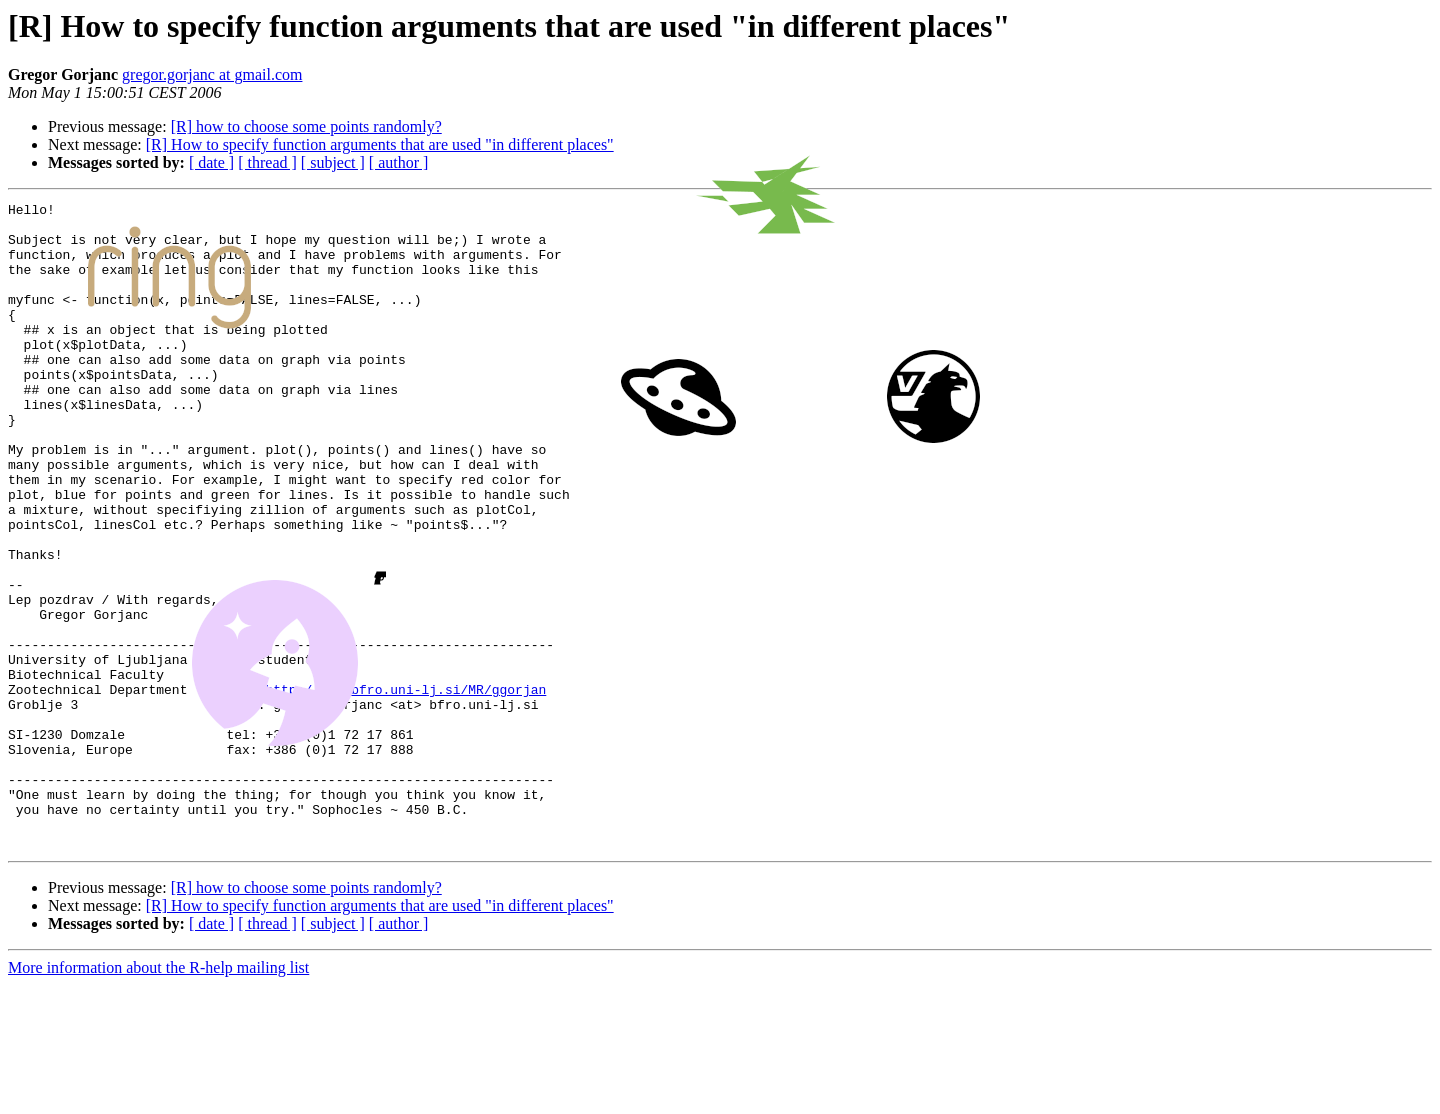 This screenshot has height=1114, width=1440. What do you see at coordinates (933, 396) in the screenshot?
I see `vauxhall motors brand logo` at bounding box center [933, 396].